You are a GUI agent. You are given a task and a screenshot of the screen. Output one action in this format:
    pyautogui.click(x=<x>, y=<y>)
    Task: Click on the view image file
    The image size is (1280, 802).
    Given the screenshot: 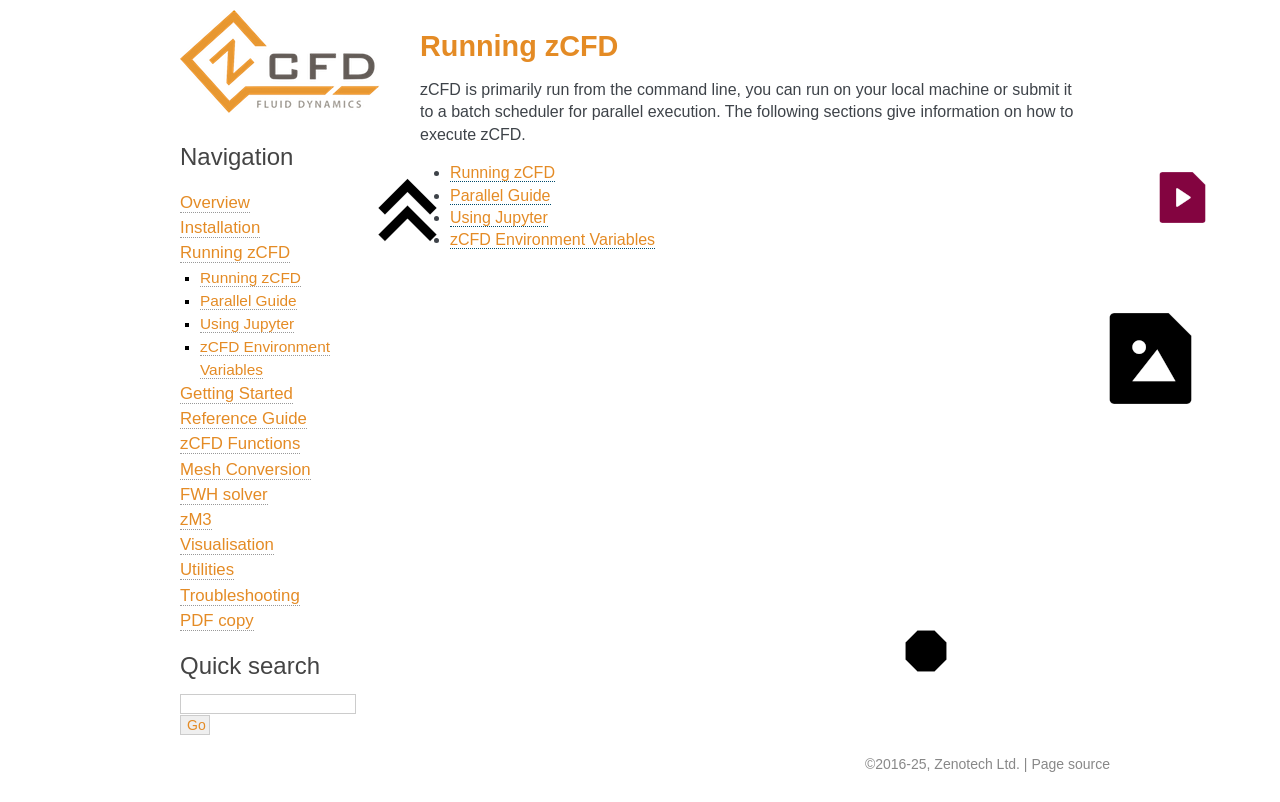 What is the action you would take?
    pyautogui.click(x=1150, y=358)
    